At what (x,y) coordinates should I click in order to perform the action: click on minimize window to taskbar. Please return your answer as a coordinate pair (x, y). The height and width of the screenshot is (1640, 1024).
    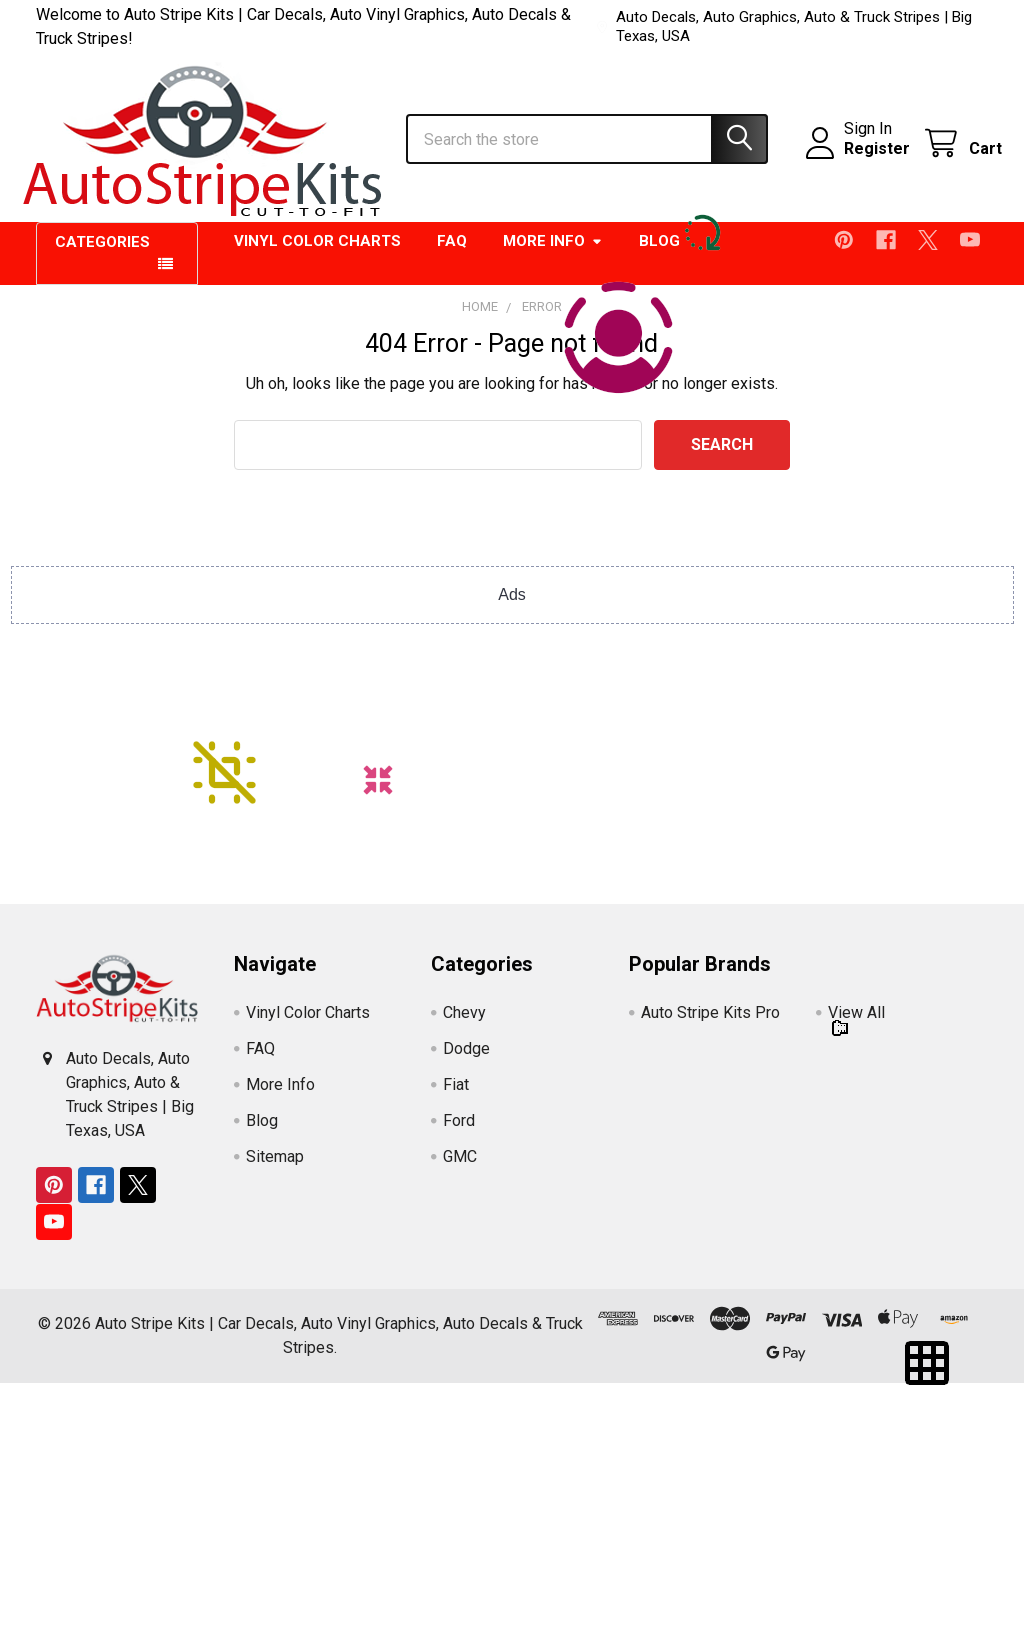
    Looking at the image, I should click on (378, 780).